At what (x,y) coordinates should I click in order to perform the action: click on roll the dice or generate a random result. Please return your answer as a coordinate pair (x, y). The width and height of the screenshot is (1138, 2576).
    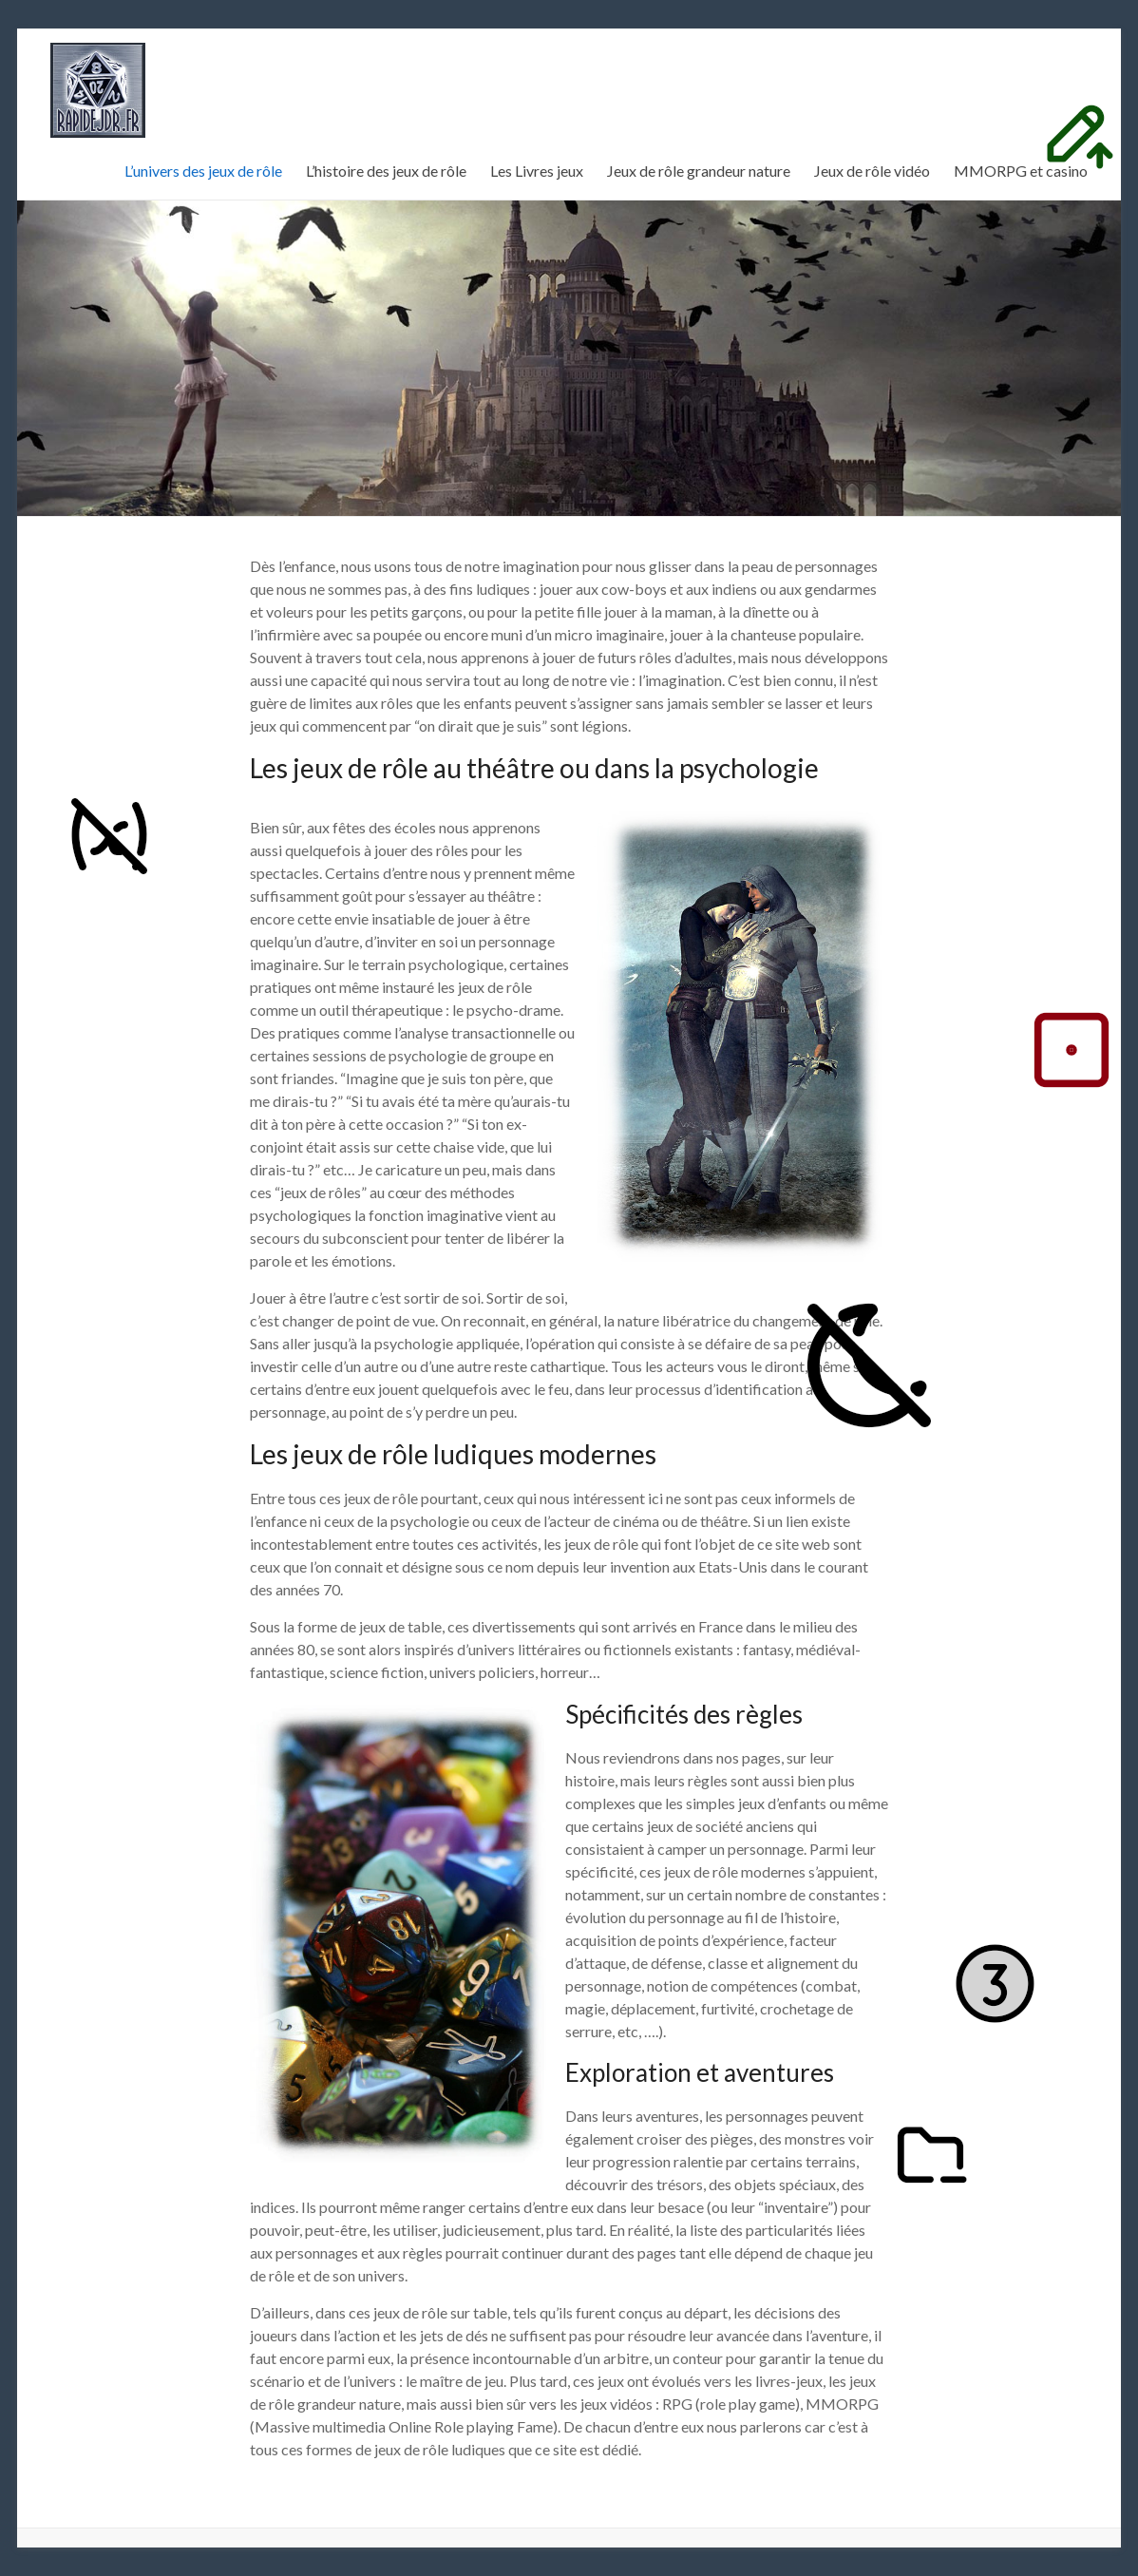
    Looking at the image, I should click on (1072, 1050).